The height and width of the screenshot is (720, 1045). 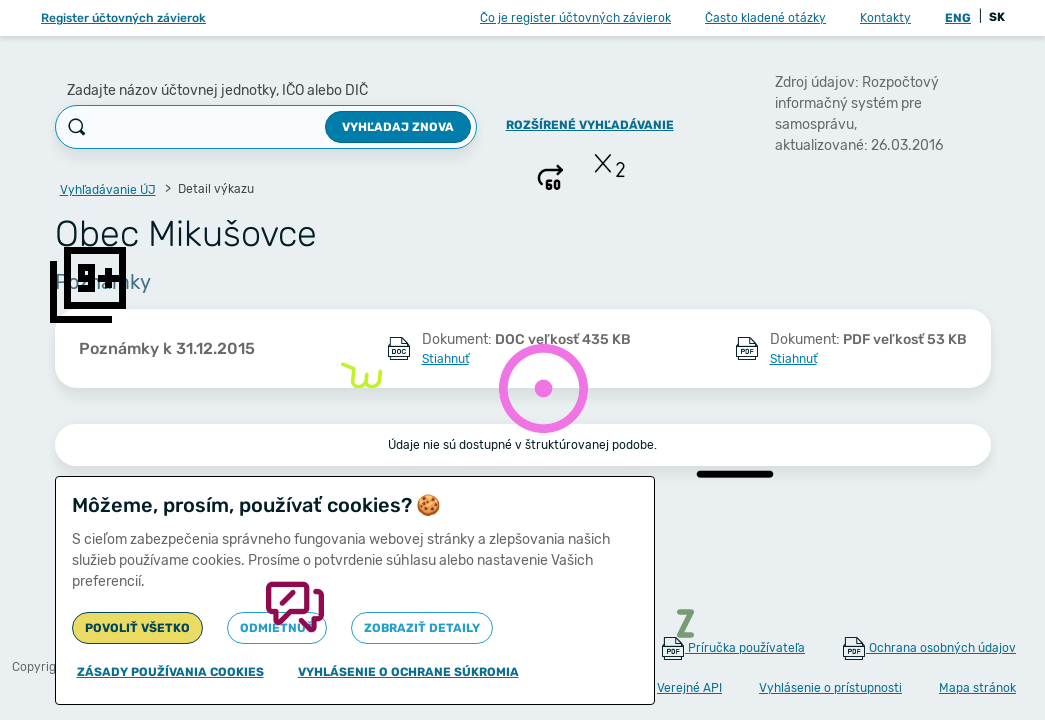 What do you see at coordinates (608, 165) in the screenshot?
I see `format text as subscript` at bounding box center [608, 165].